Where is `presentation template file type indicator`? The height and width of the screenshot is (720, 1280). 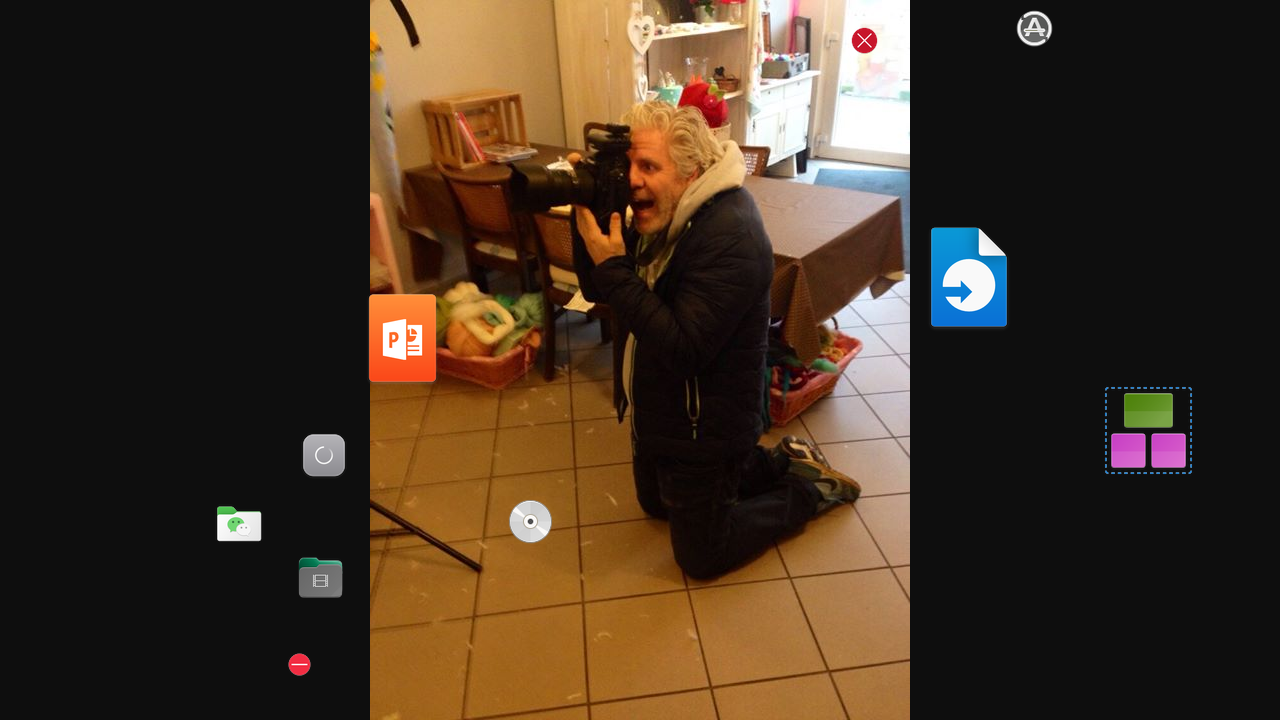
presentation template file type indicator is located at coordinates (402, 339).